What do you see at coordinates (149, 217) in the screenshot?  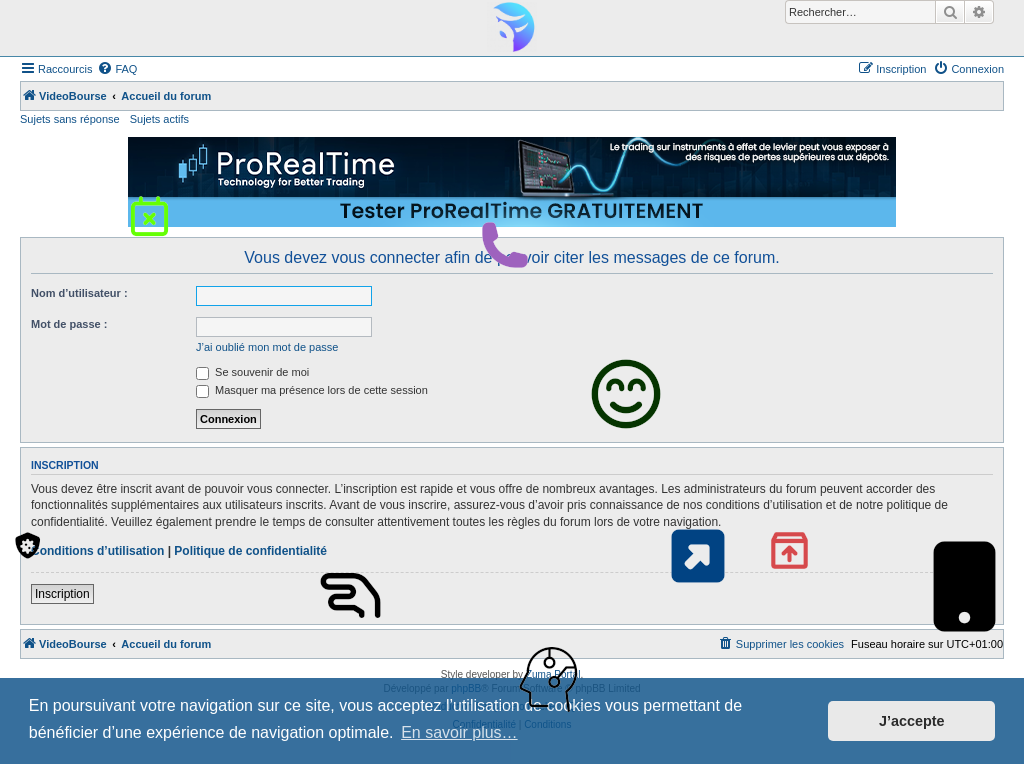 I see `cancel or remove a scheduled event` at bounding box center [149, 217].